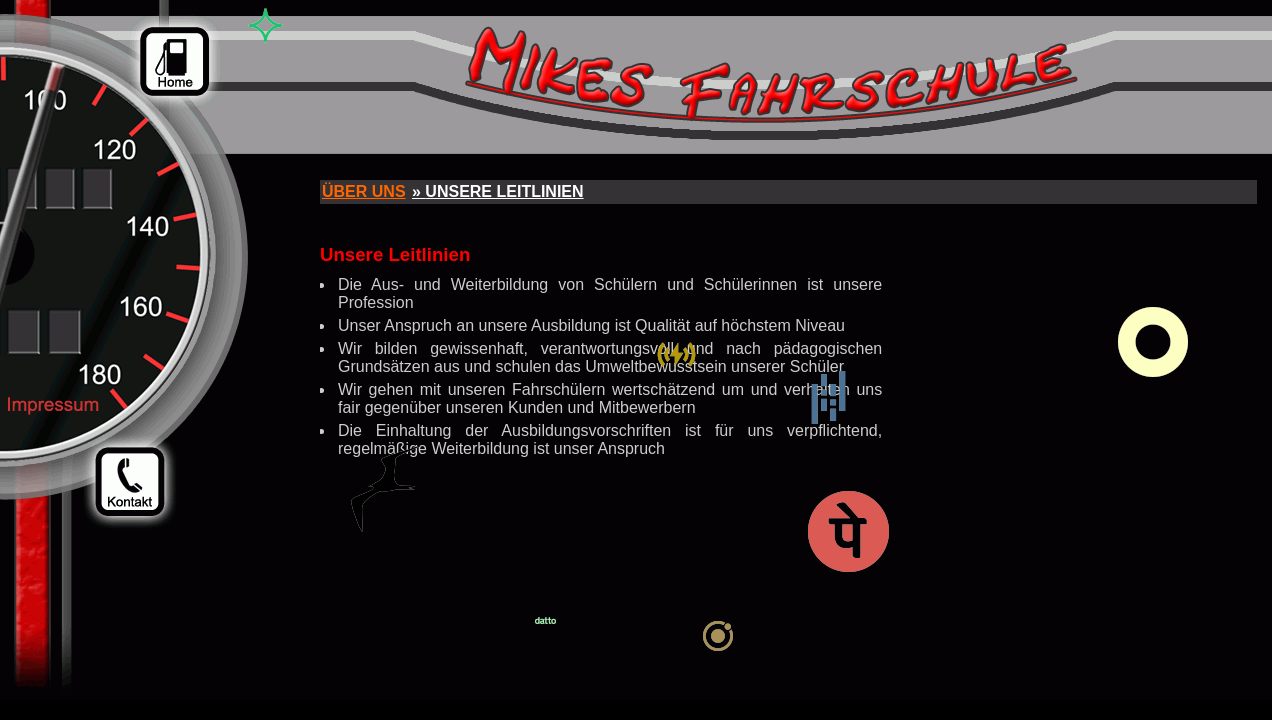 This screenshot has width=1272, height=720. What do you see at coordinates (1153, 342) in the screenshot?
I see `access Okta identity management` at bounding box center [1153, 342].